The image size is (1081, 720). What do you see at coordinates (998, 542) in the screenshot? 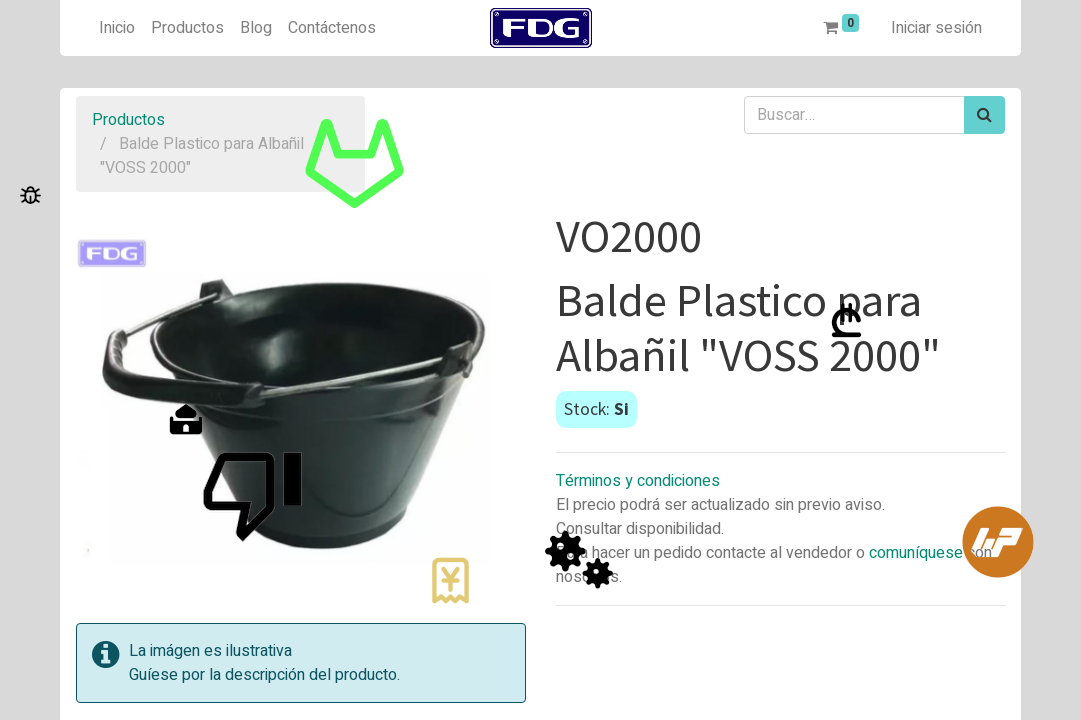
I see `rendact brand logo` at bounding box center [998, 542].